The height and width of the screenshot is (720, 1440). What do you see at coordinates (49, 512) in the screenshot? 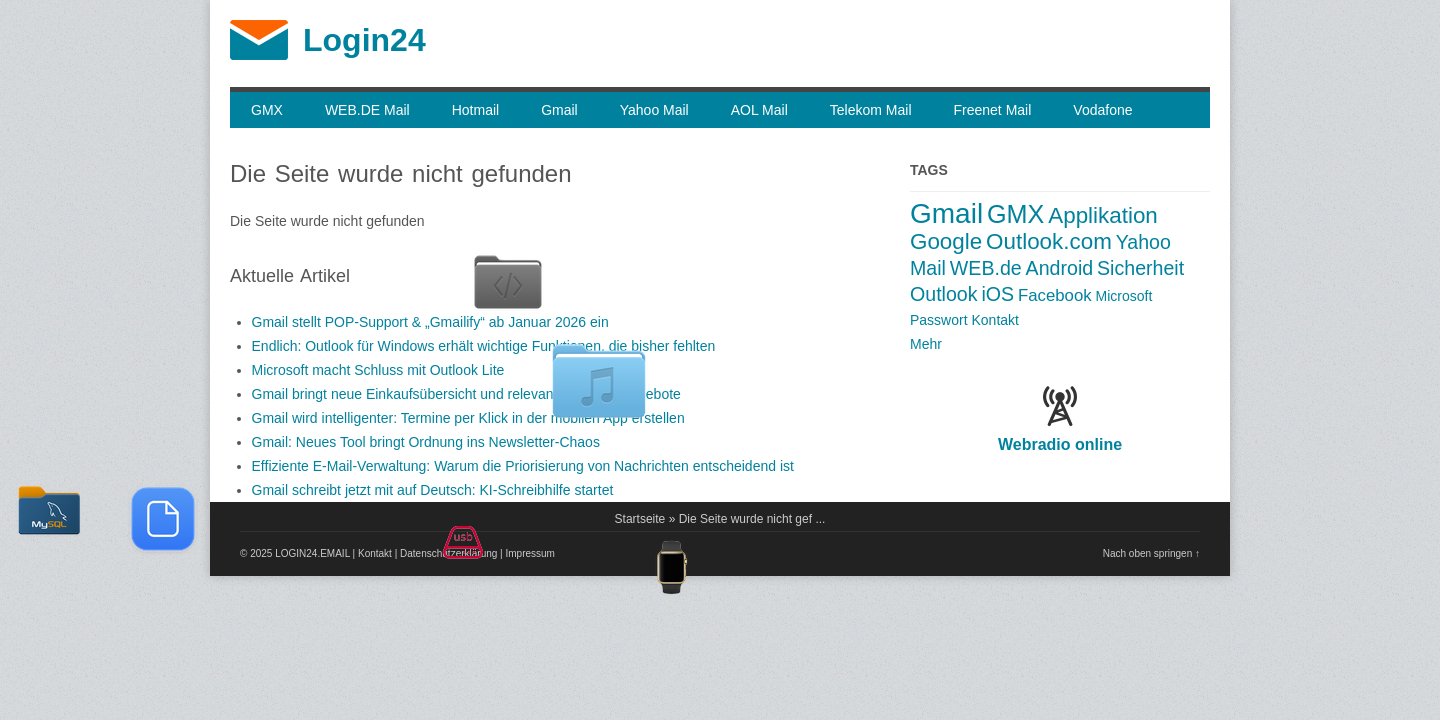
I see `open mysql database files folder` at bounding box center [49, 512].